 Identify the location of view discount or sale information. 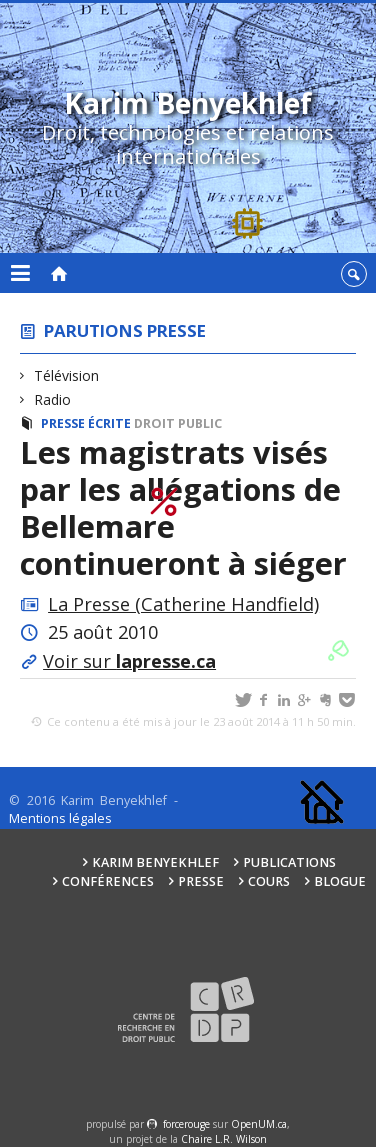
(164, 501).